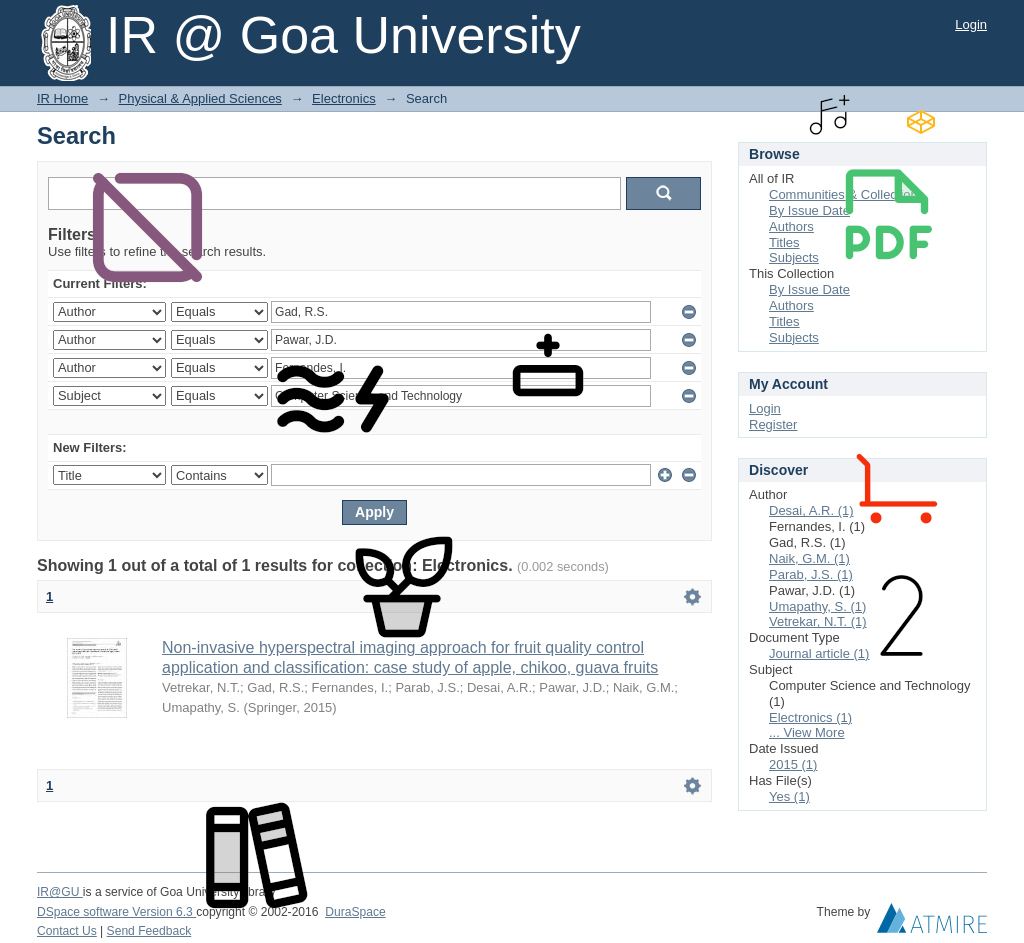  I want to click on access plant care or gardening features, so click(402, 587).